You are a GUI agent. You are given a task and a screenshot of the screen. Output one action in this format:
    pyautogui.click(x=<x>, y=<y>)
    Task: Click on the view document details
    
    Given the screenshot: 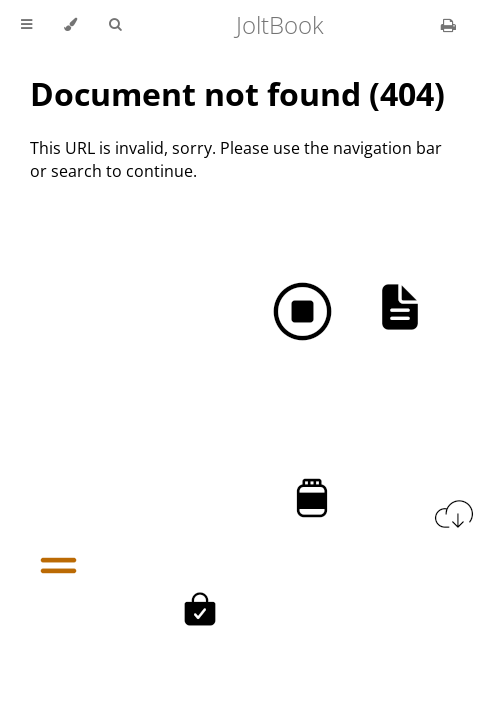 What is the action you would take?
    pyautogui.click(x=400, y=307)
    